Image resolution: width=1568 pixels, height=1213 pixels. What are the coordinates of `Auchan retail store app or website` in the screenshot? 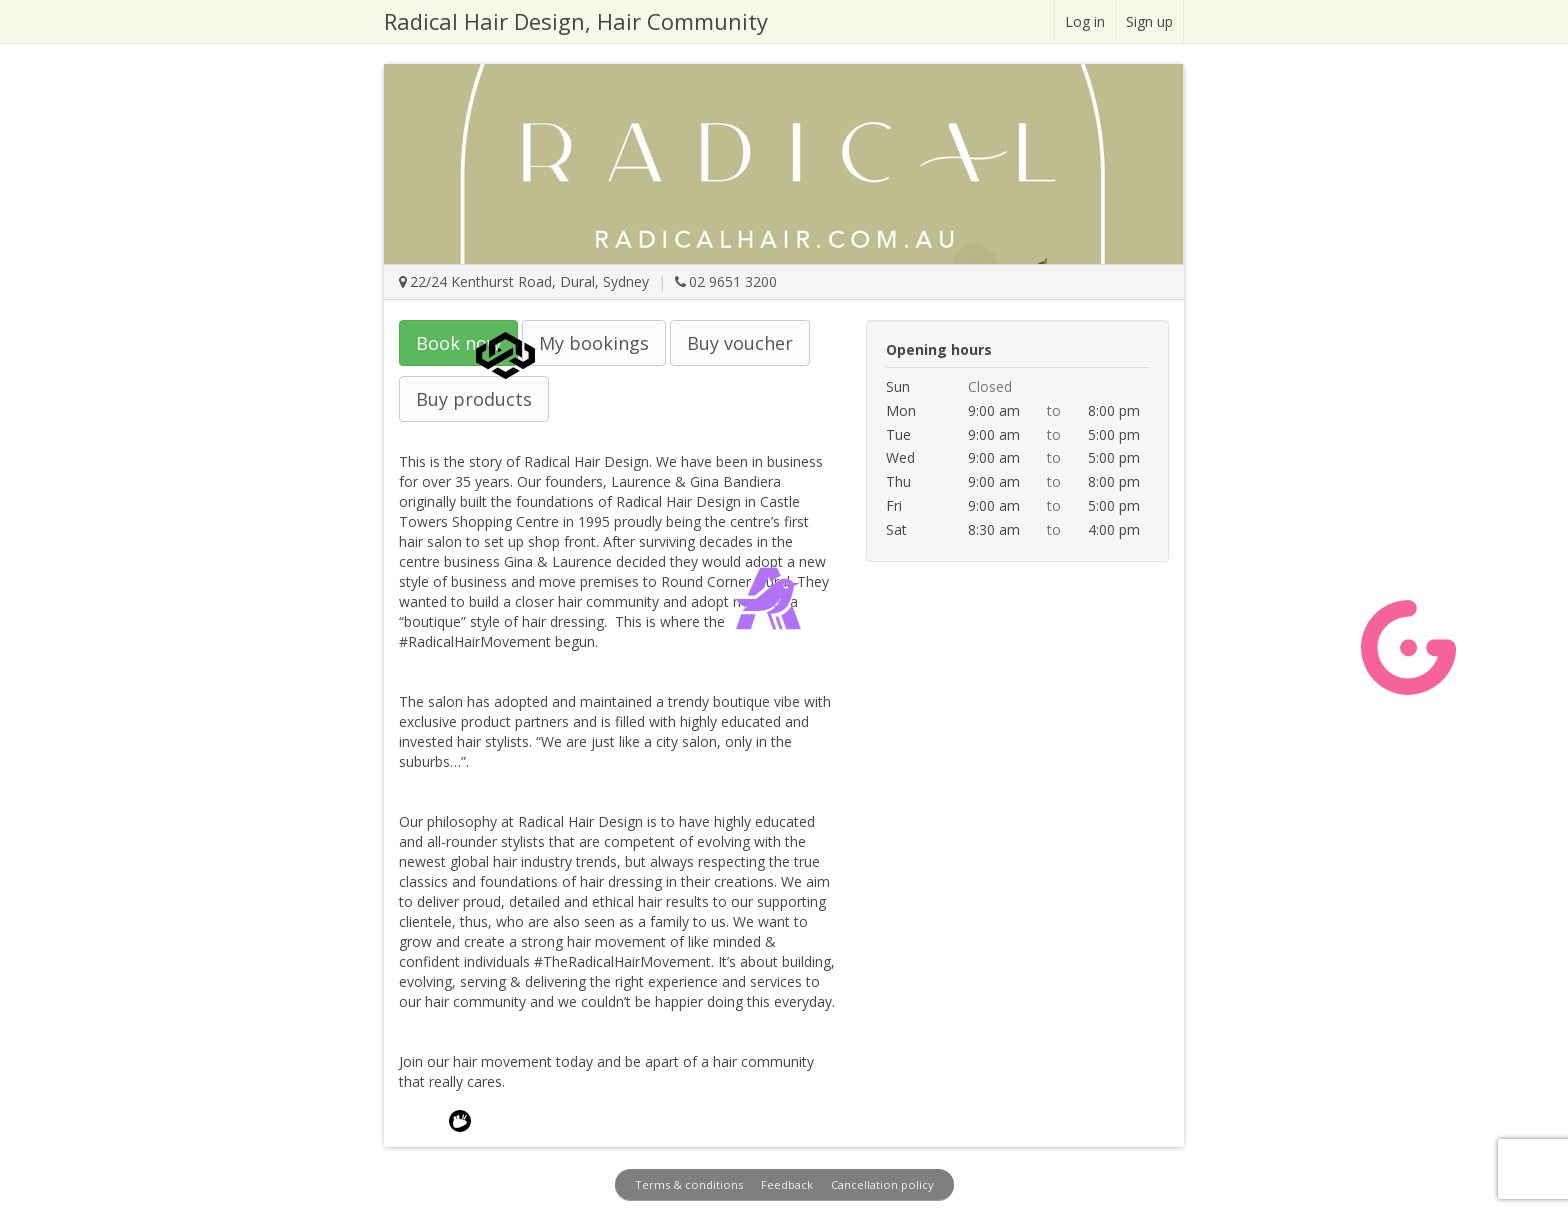 It's located at (768, 598).